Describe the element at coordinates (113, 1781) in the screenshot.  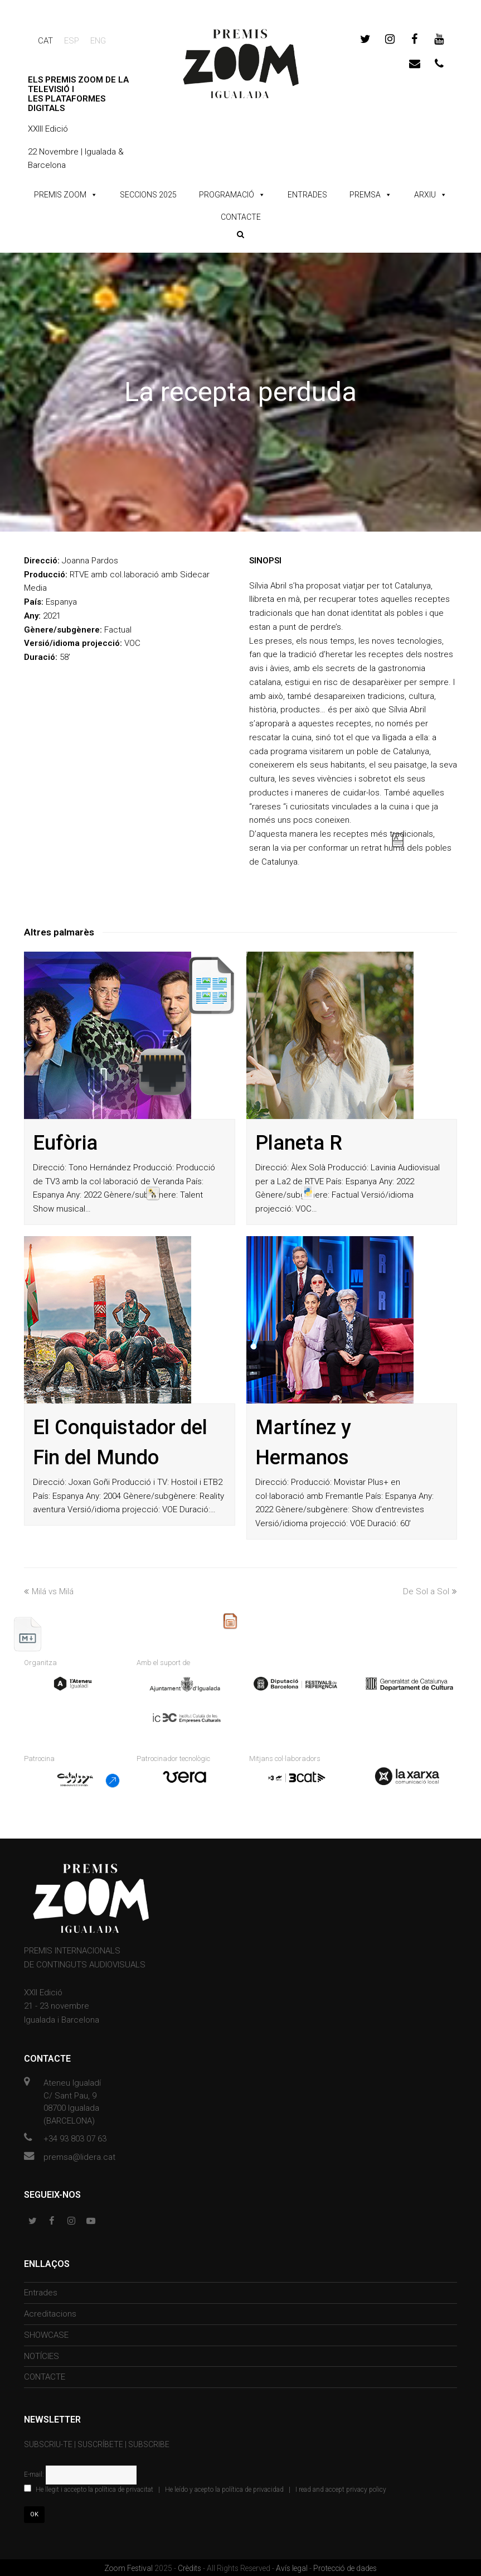
I see `indicates a symbolic link or shortcut to another file` at that location.